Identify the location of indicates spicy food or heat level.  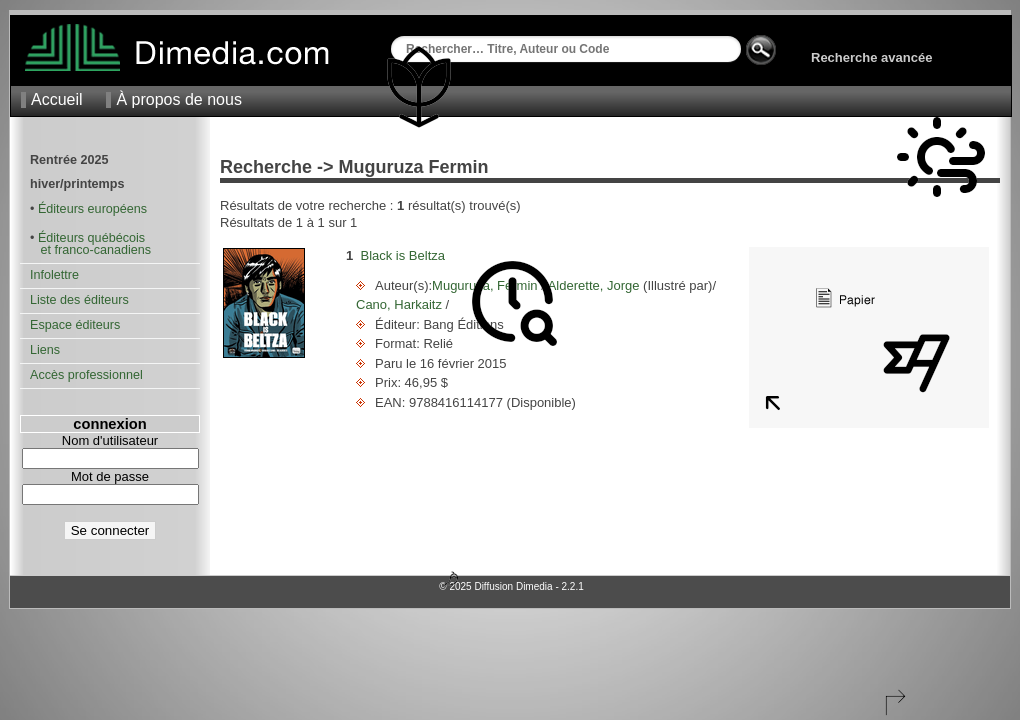
(452, 579).